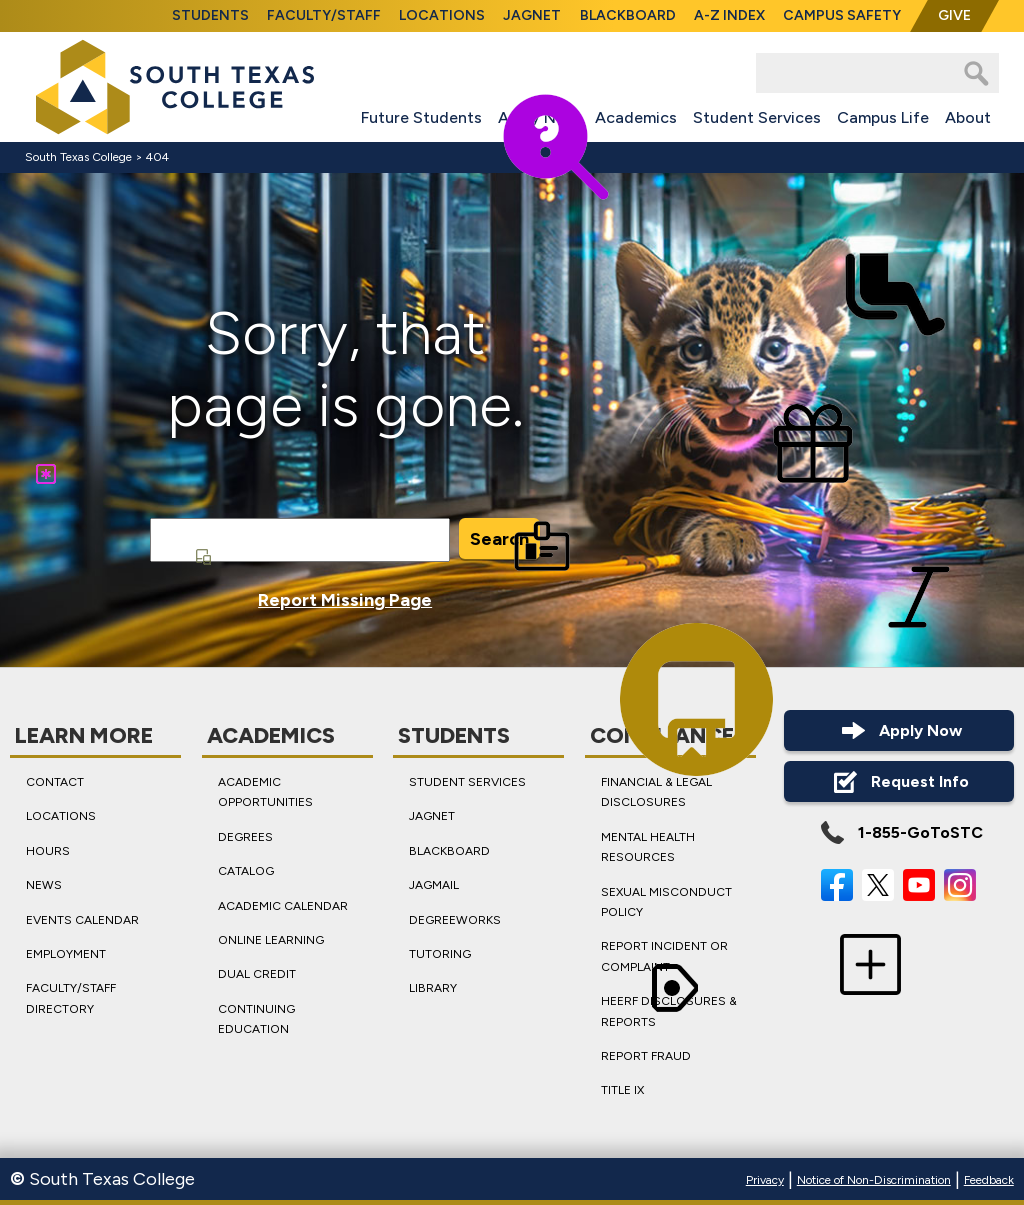  What do you see at coordinates (870, 964) in the screenshot?
I see `add a new item or entry` at bounding box center [870, 964].